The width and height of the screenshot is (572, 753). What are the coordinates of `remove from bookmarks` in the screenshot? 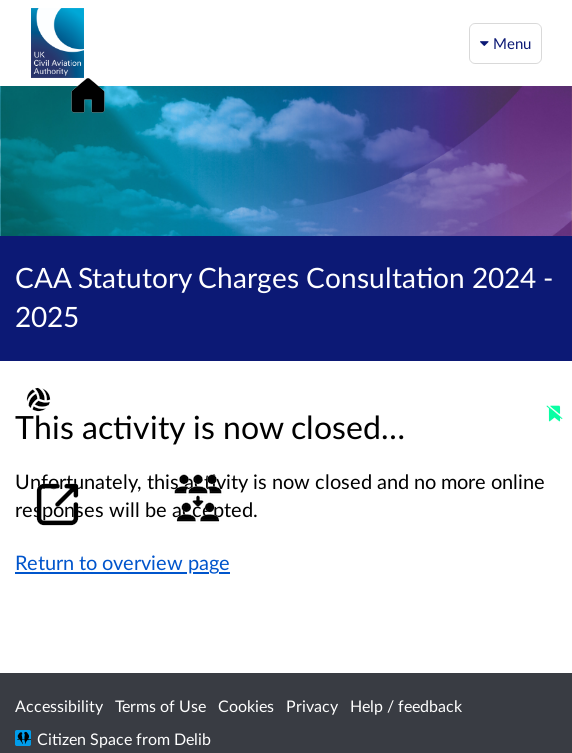 It's located at (554, 413).